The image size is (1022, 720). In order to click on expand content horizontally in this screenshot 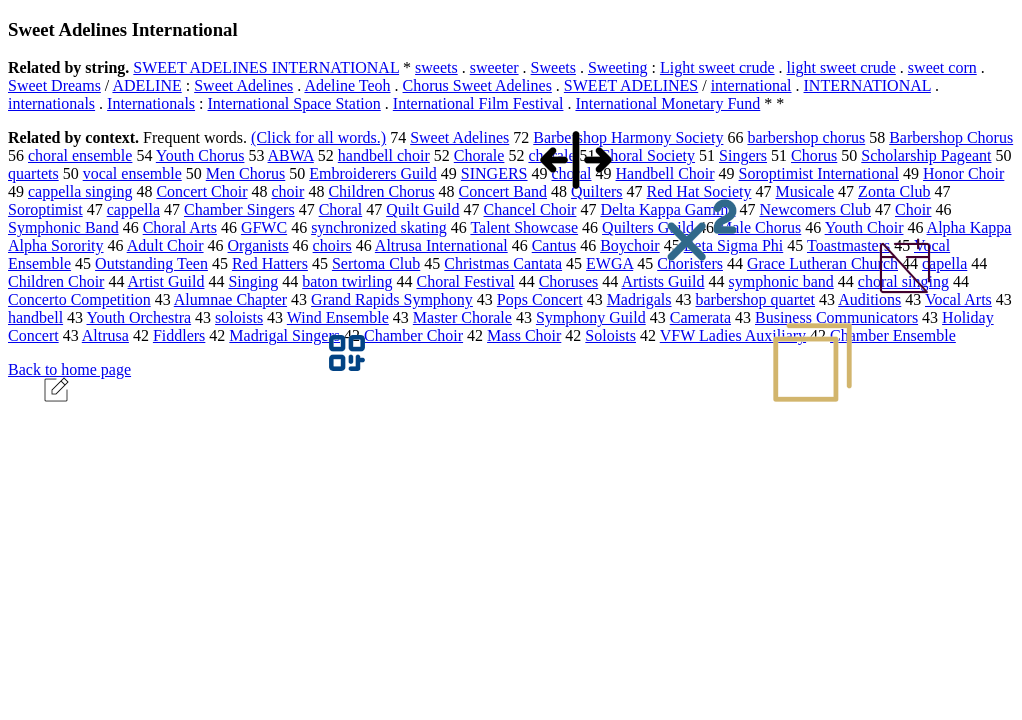, I will do `click(576, 160)`.